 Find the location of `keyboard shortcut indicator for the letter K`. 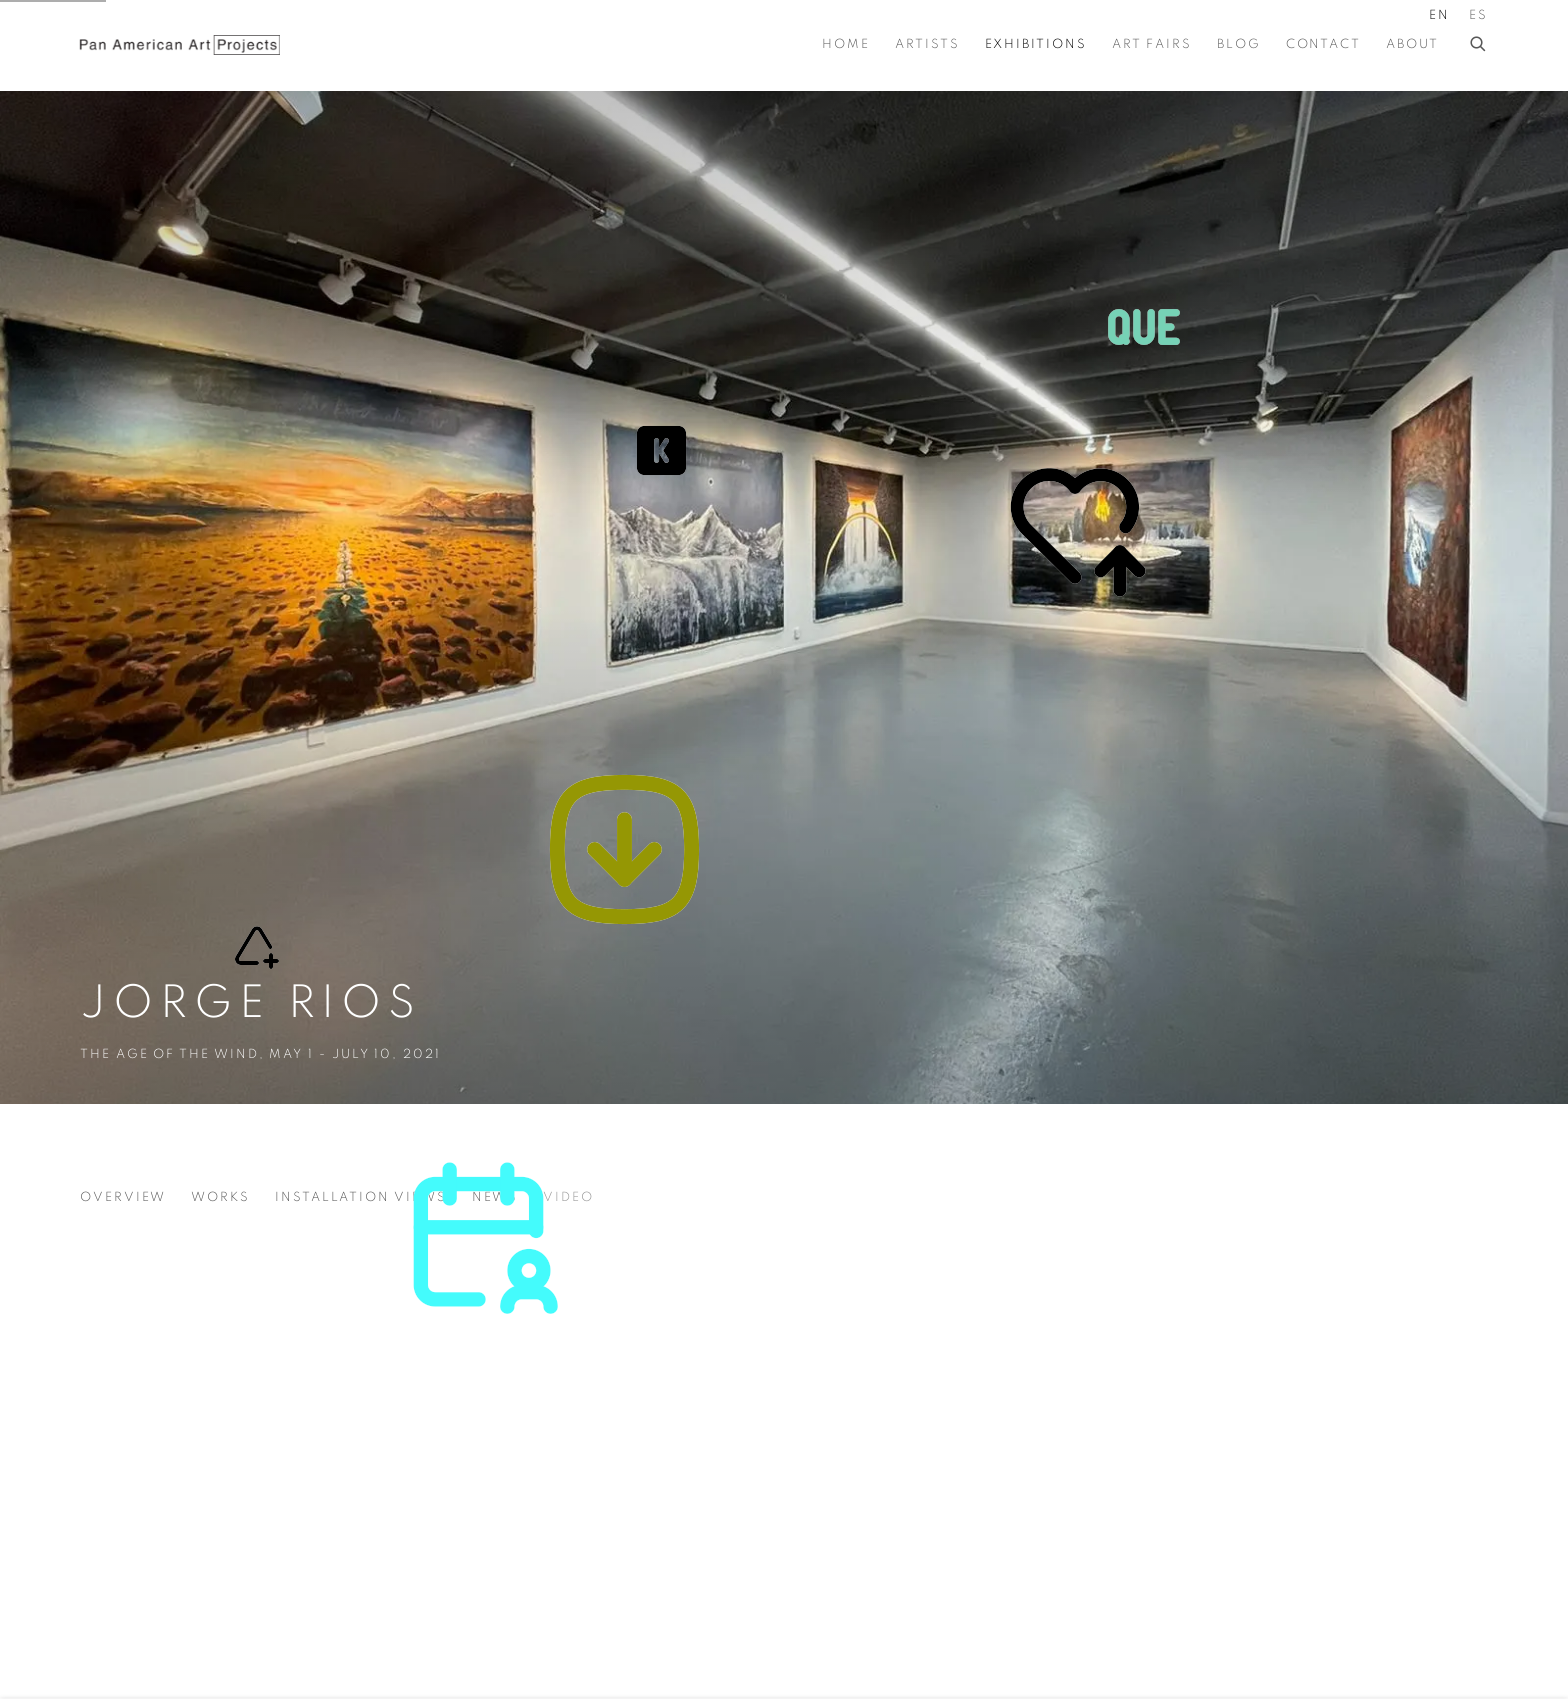

keyboard shortcut indicator for the letter K is located at coordinates (661, 450).